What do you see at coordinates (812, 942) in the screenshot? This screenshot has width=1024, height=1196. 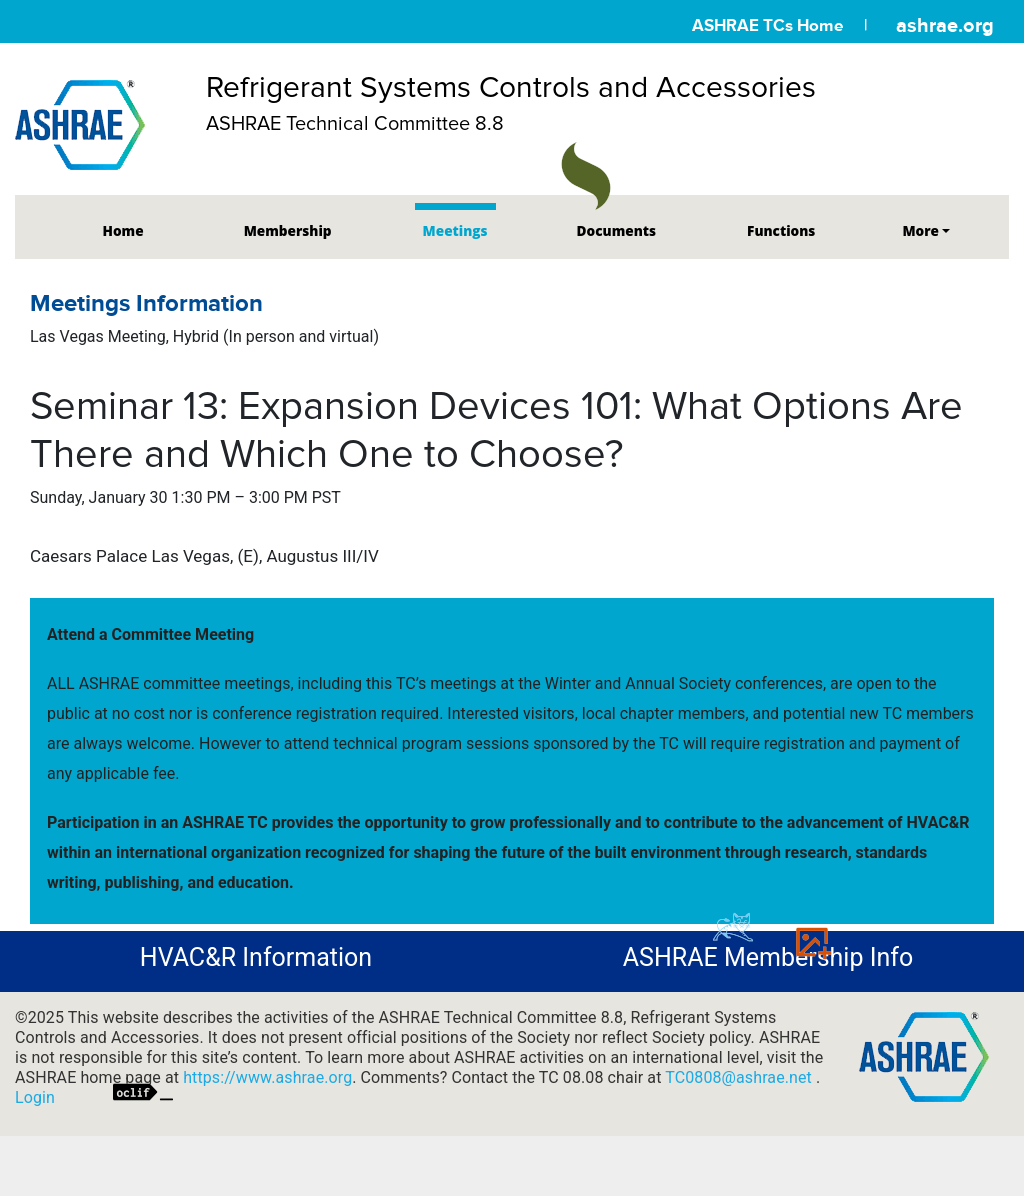 I see `add a new image or photo` at bounding box center [812, 942].